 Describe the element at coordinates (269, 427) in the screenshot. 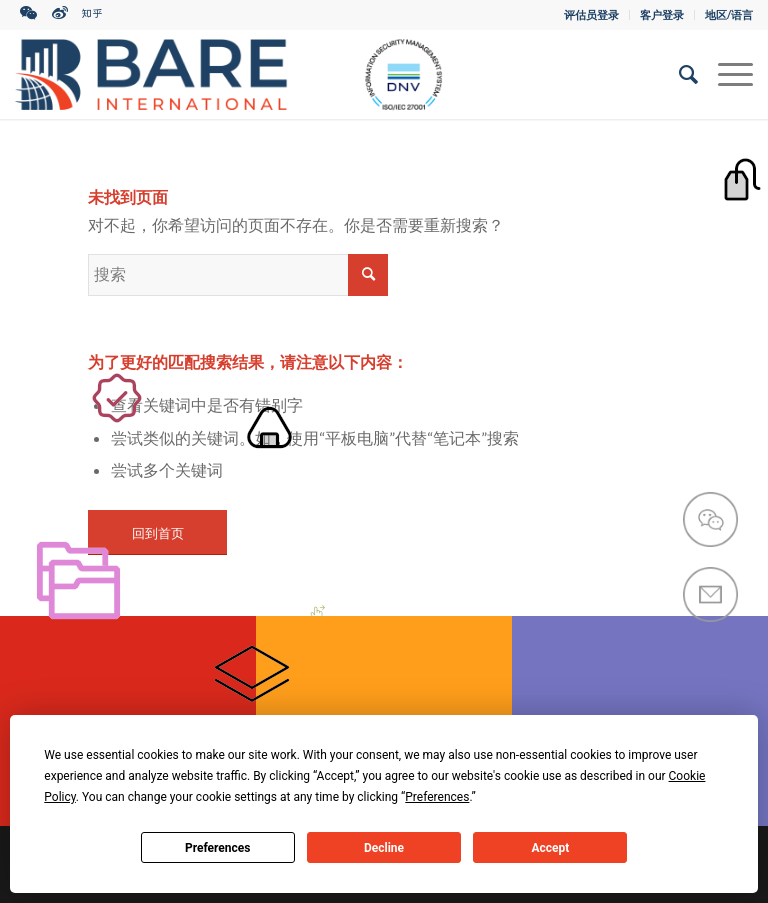

I see `access japanese food or sushi category` at that location.